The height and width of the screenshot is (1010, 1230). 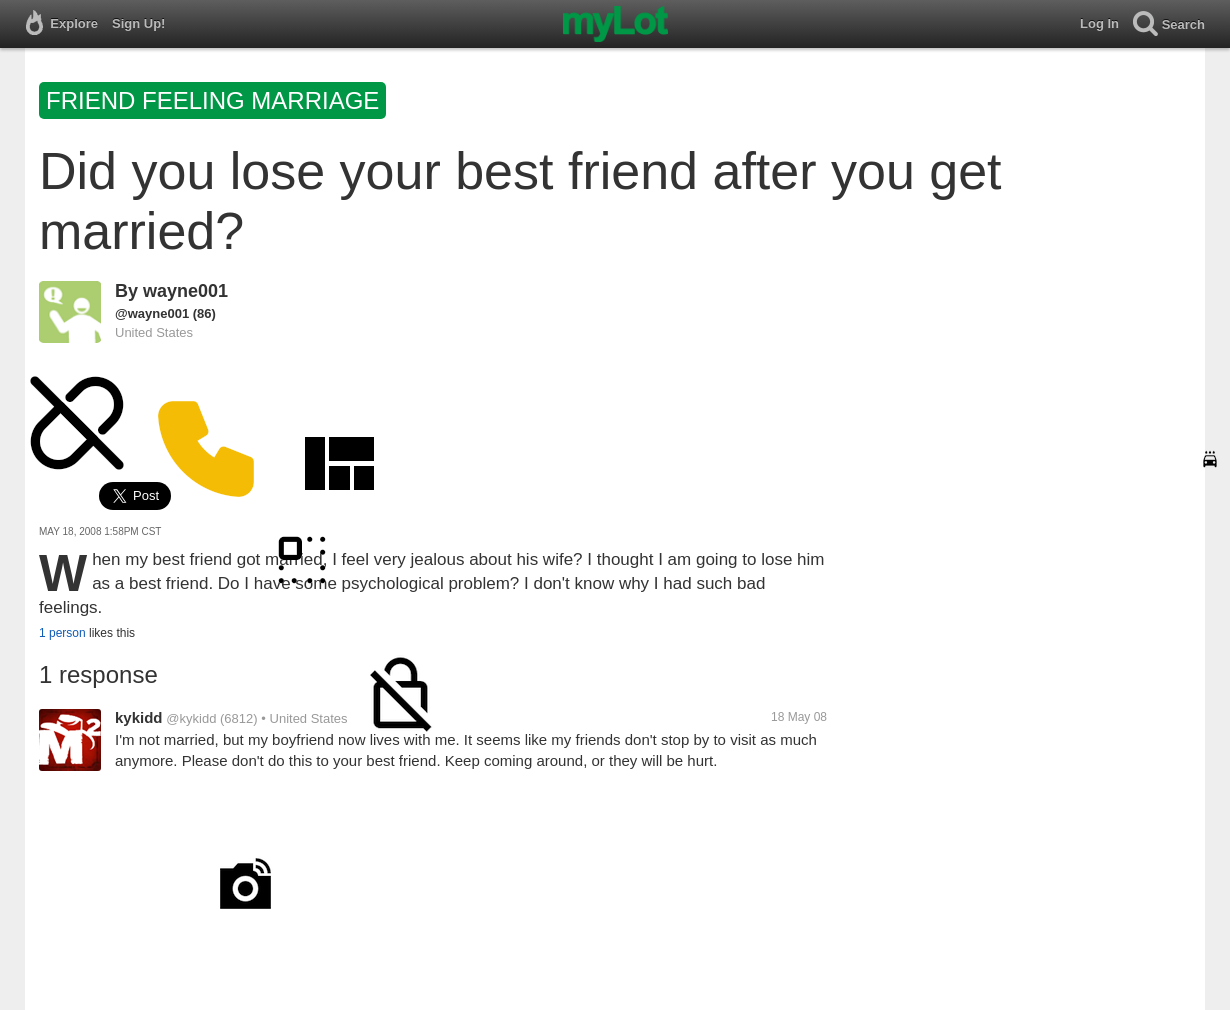 I want to click on indicates an unencrypted or insecure email connection, so click(x=400, y=694).